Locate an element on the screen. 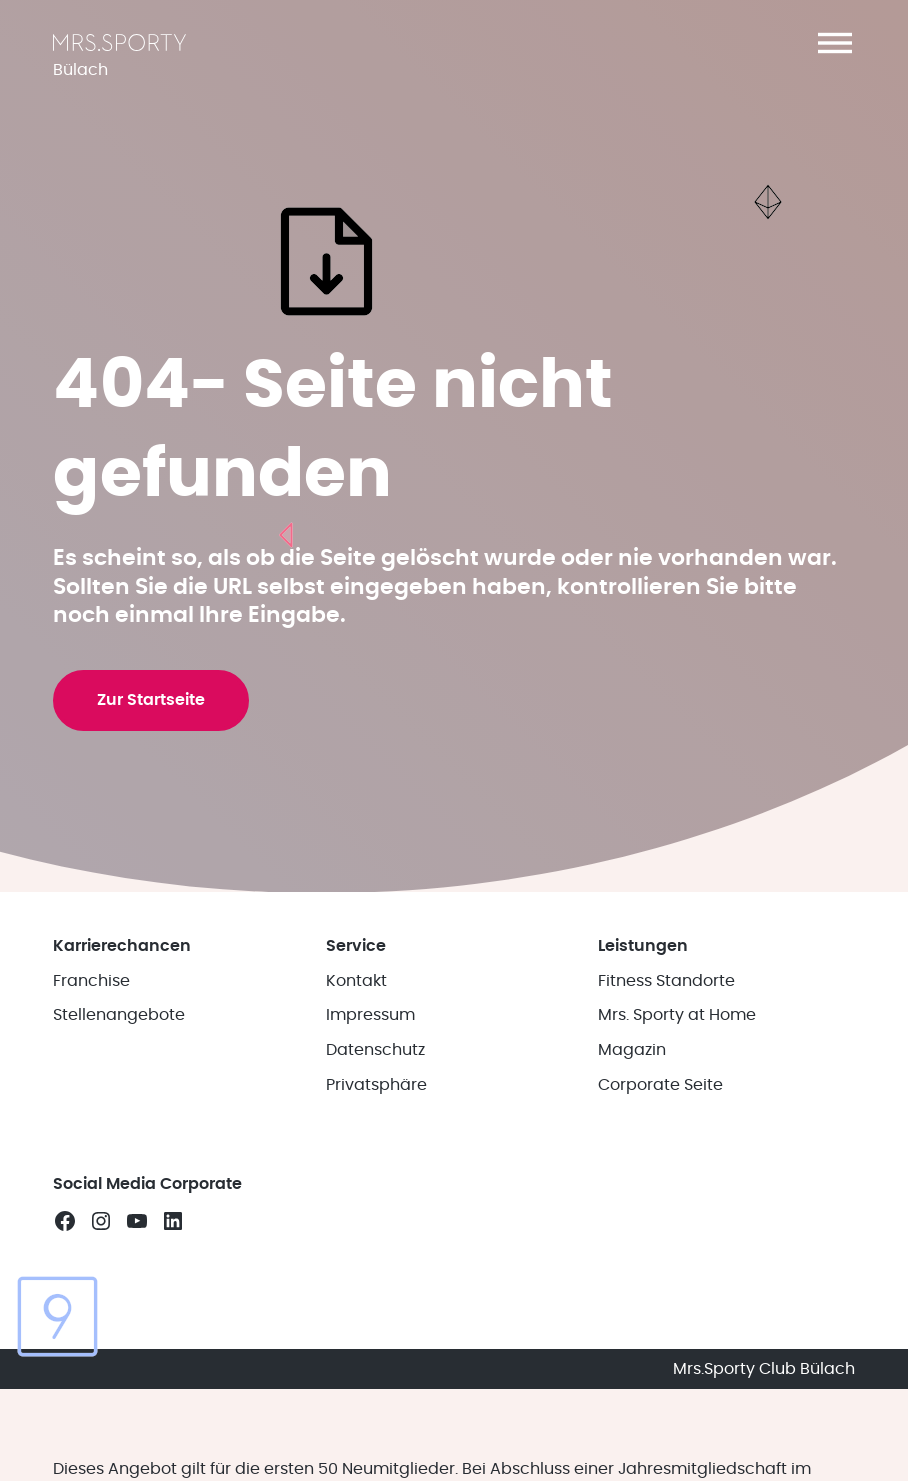 Image resolution: width=908 pixels, height=1481 pixels. go back to the previous screen is located at coordinates (287, 535).